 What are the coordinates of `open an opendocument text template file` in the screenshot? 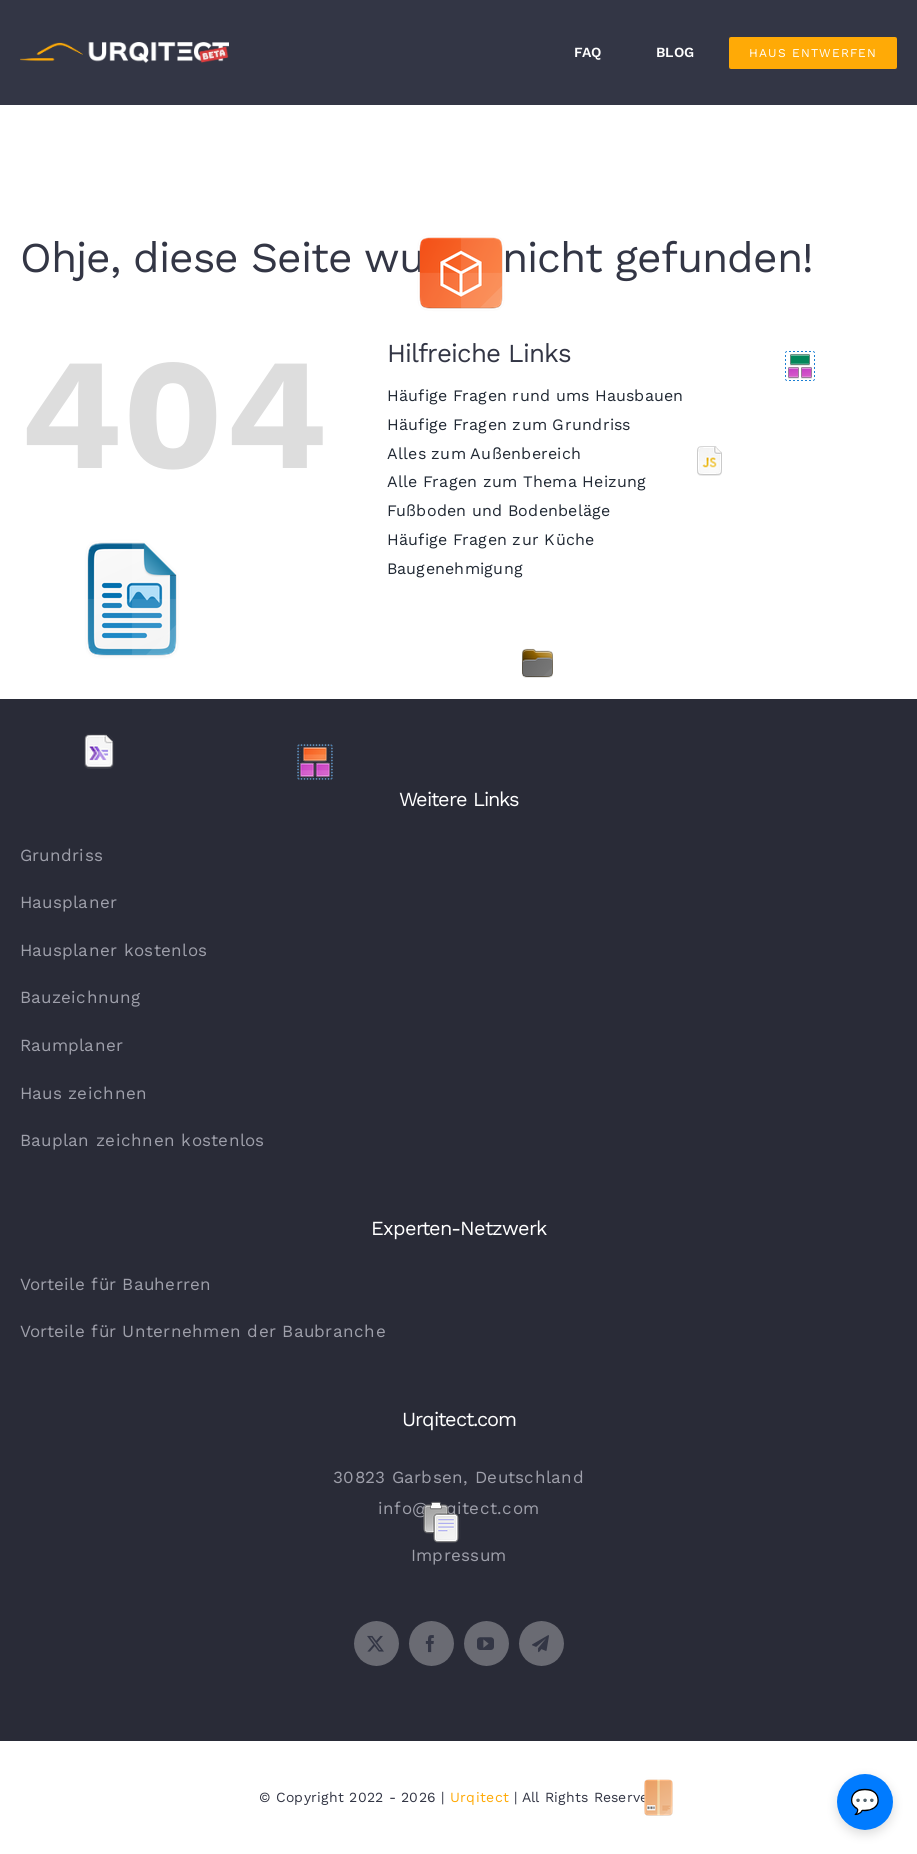 It's located at (132, 599).